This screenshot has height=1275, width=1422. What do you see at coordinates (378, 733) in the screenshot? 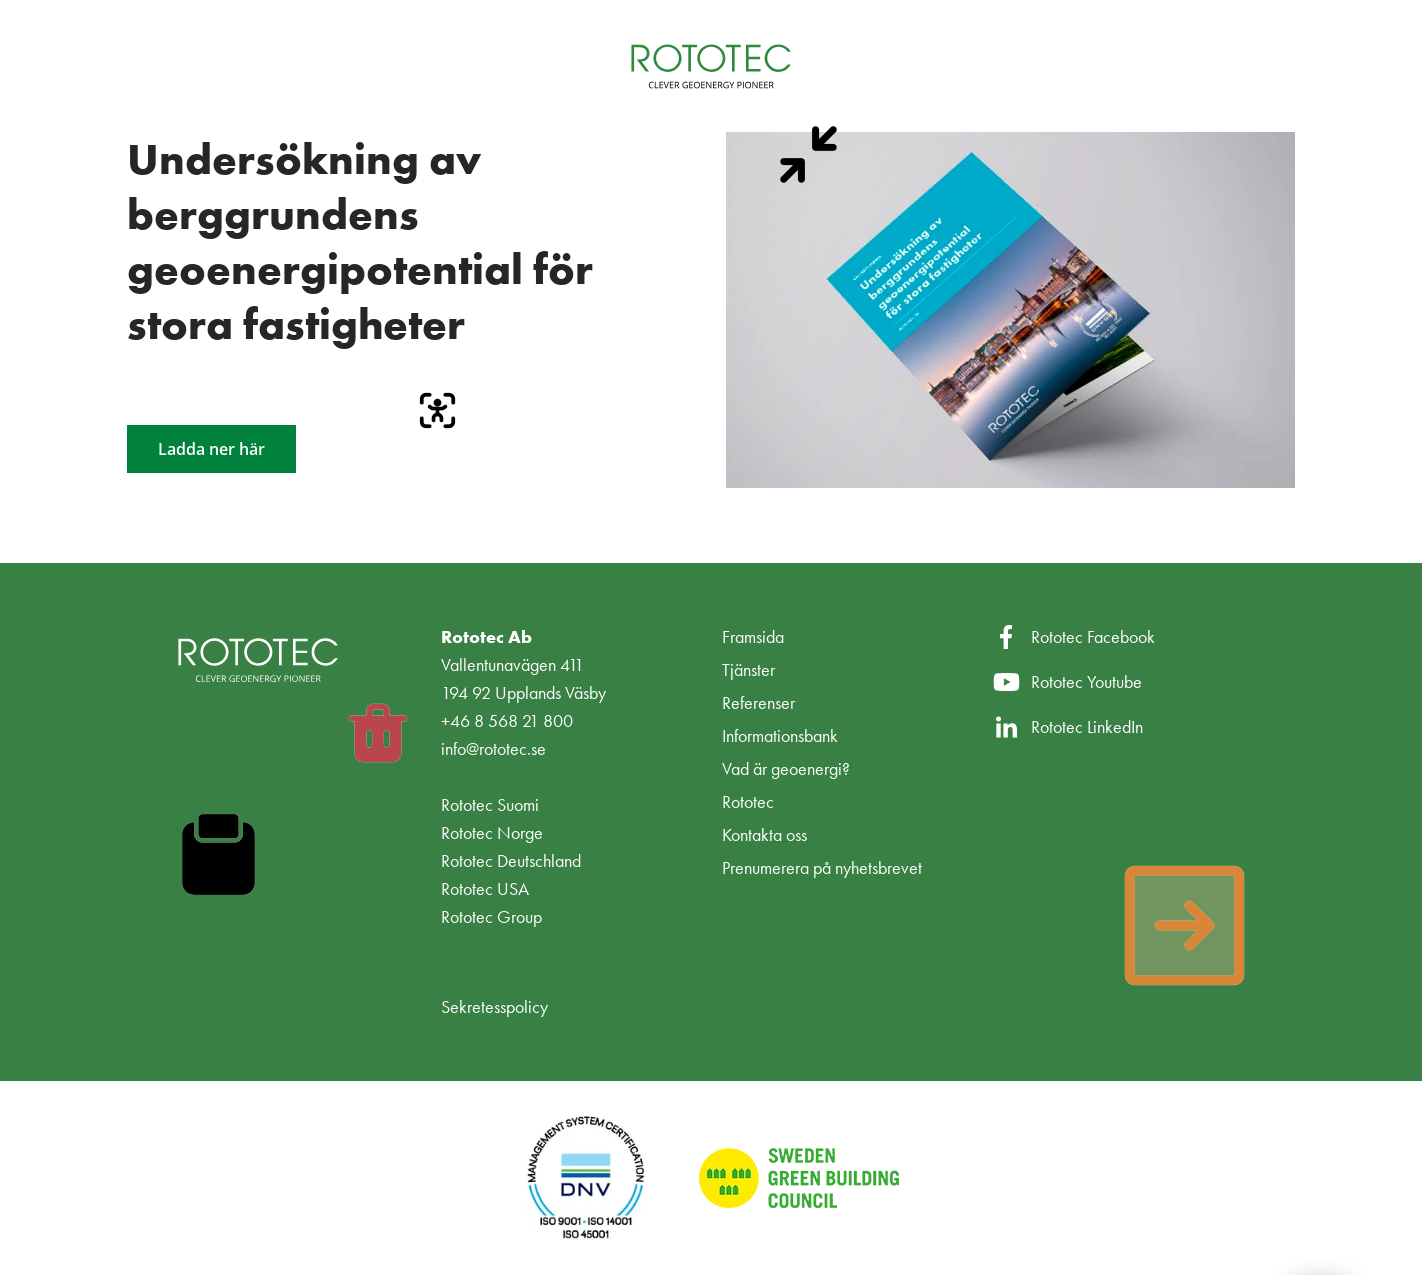
I see `delete selected item` at bounding box center [378, 733].